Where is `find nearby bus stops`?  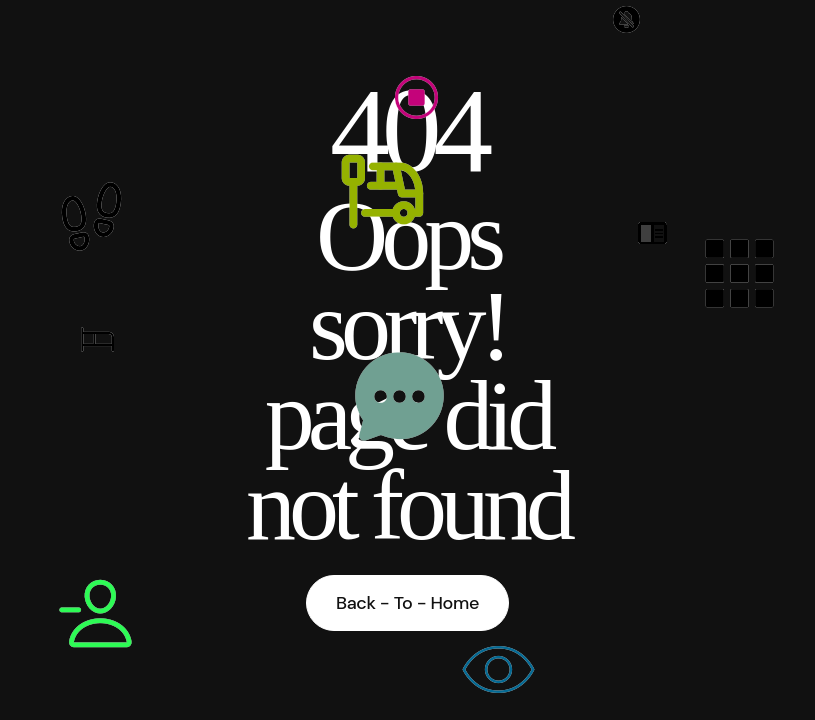
find nearby bus stops is located at coordinates (380, 193).